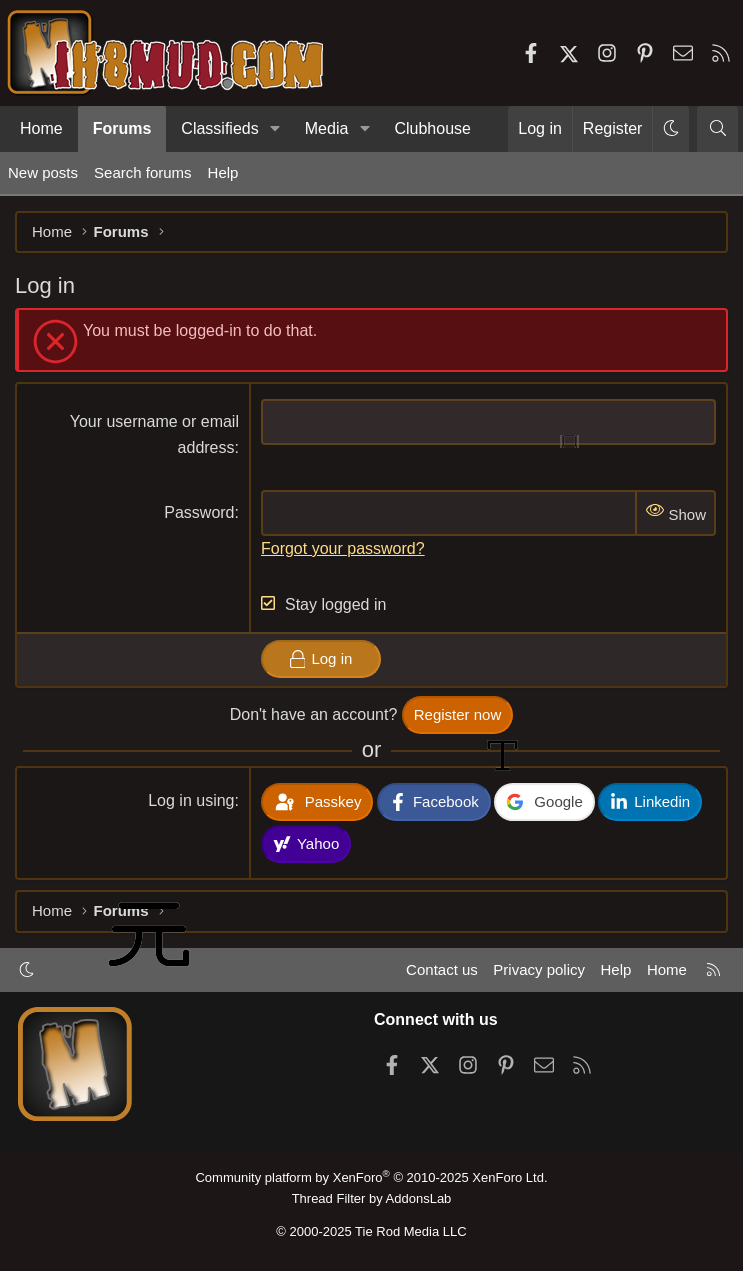  What do you see at coordinates (569, 441) in the screenshot?
I see `start a slideshow presentation` at bounding box center [569, 441].